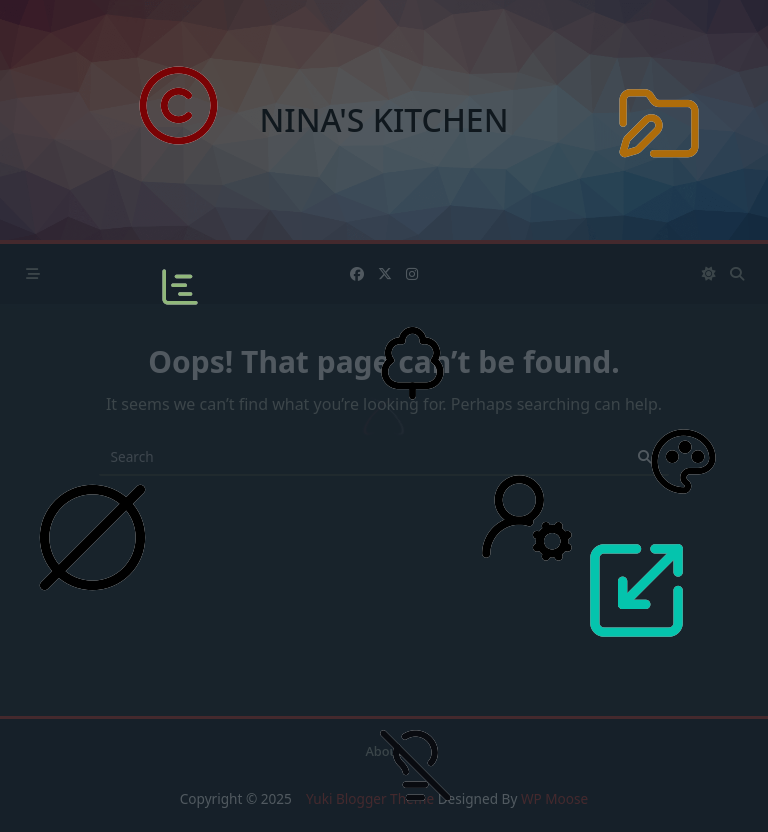 The image size is (768, 832). What do you see at coordinates (527, 516) in the screenshot?
I see `access user account settings` at bounding box center [527, 516].